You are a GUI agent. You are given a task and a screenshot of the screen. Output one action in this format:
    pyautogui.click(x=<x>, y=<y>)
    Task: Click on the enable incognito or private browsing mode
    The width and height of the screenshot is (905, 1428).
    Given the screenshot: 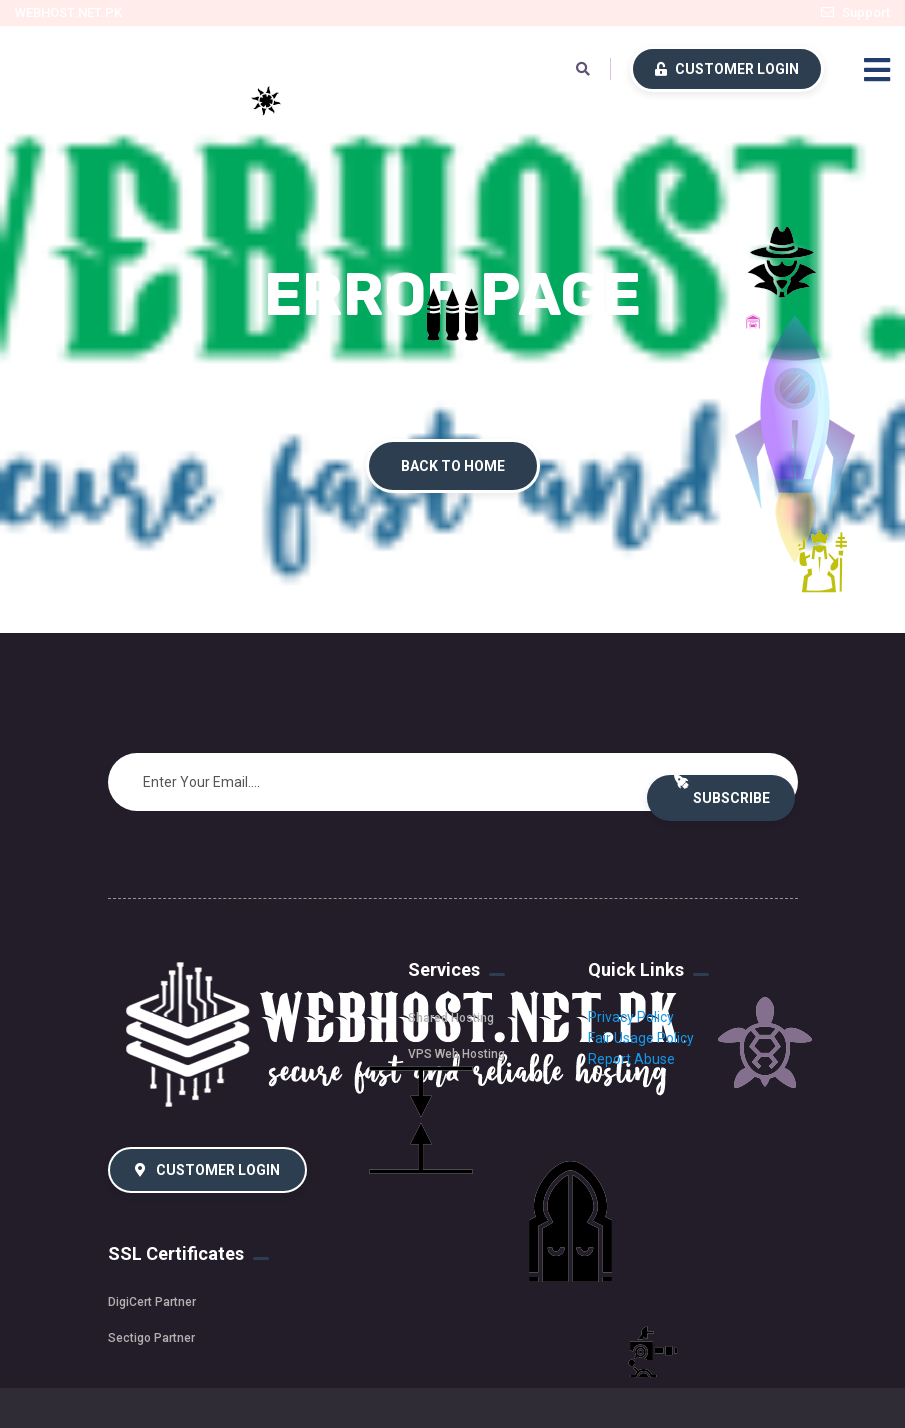 What is the action you would take?
    pyautogui.click(x=782, y=262)
    